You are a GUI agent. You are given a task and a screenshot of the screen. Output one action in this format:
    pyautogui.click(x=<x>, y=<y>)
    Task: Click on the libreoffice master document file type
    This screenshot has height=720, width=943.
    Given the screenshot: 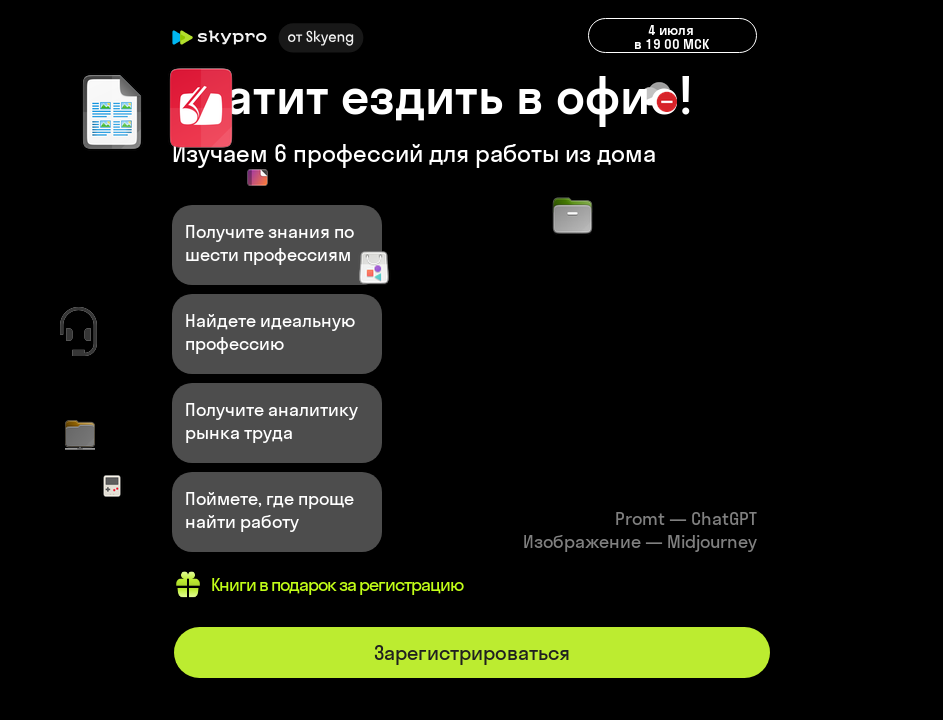 What is the action you would take?
    pyautogui.click(x=112, y=112)
    